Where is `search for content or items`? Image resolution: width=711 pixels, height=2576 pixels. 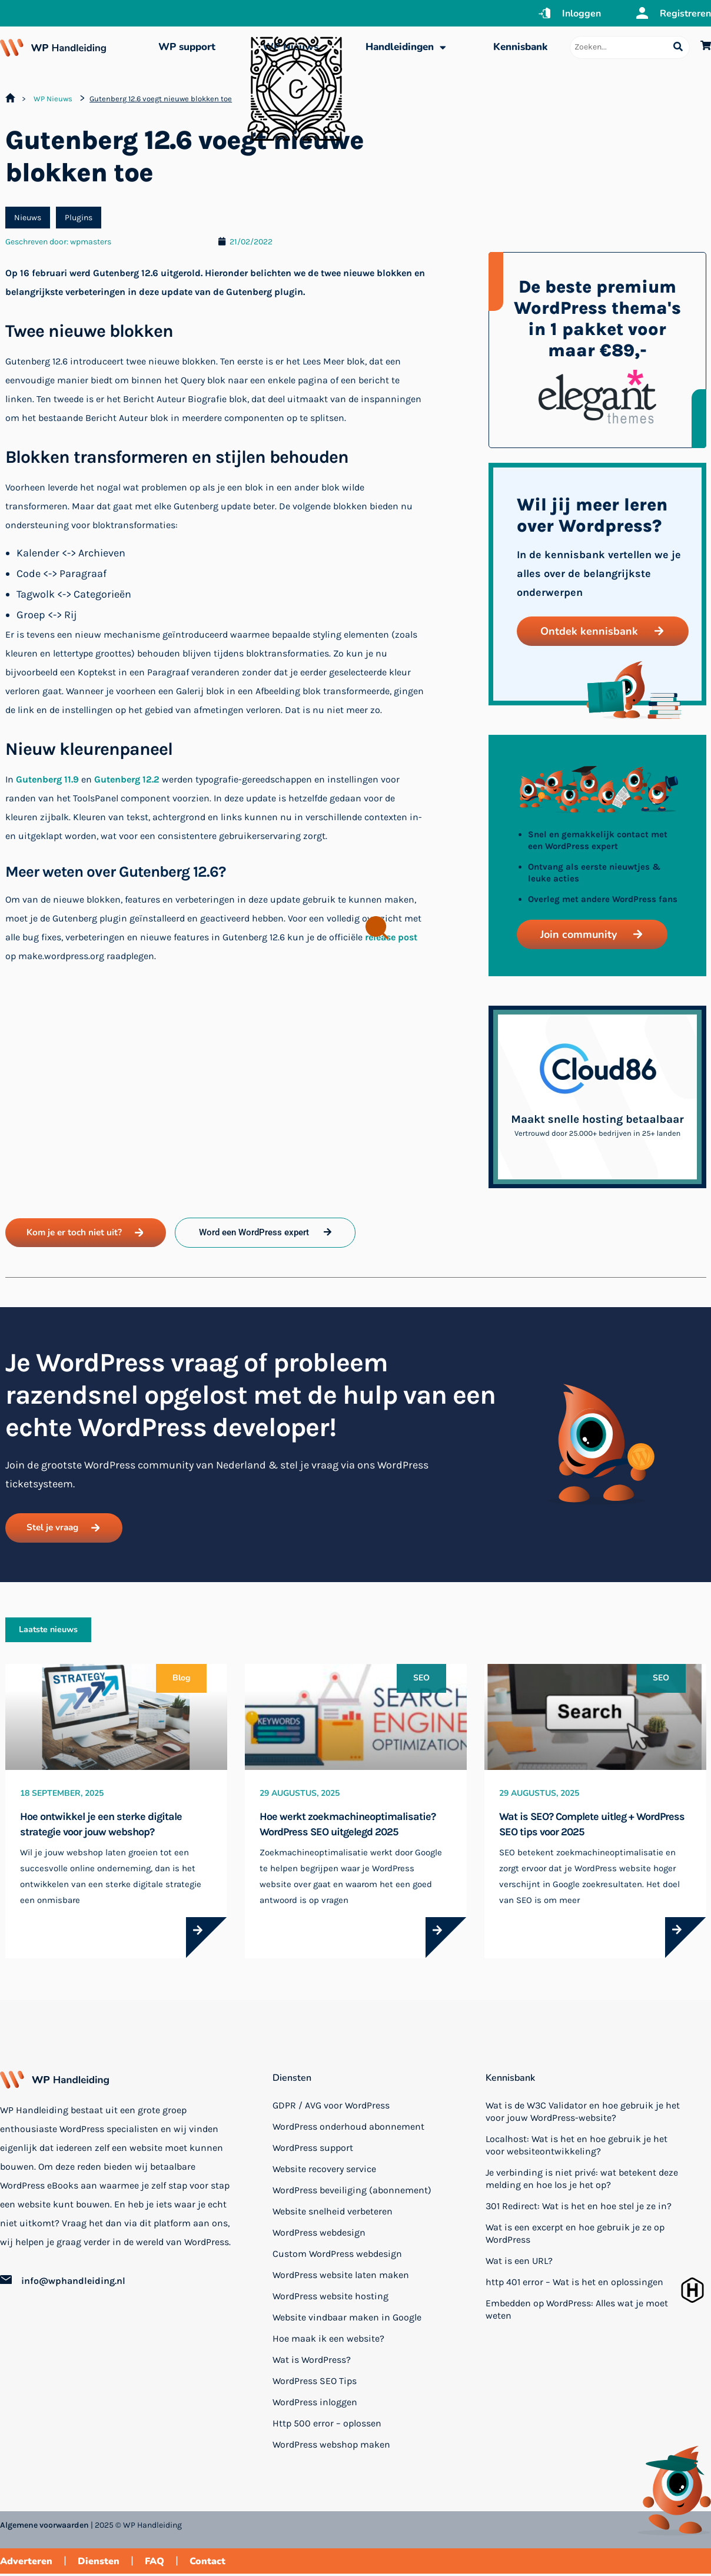 search for content or items is located at coordinates (377, 927).